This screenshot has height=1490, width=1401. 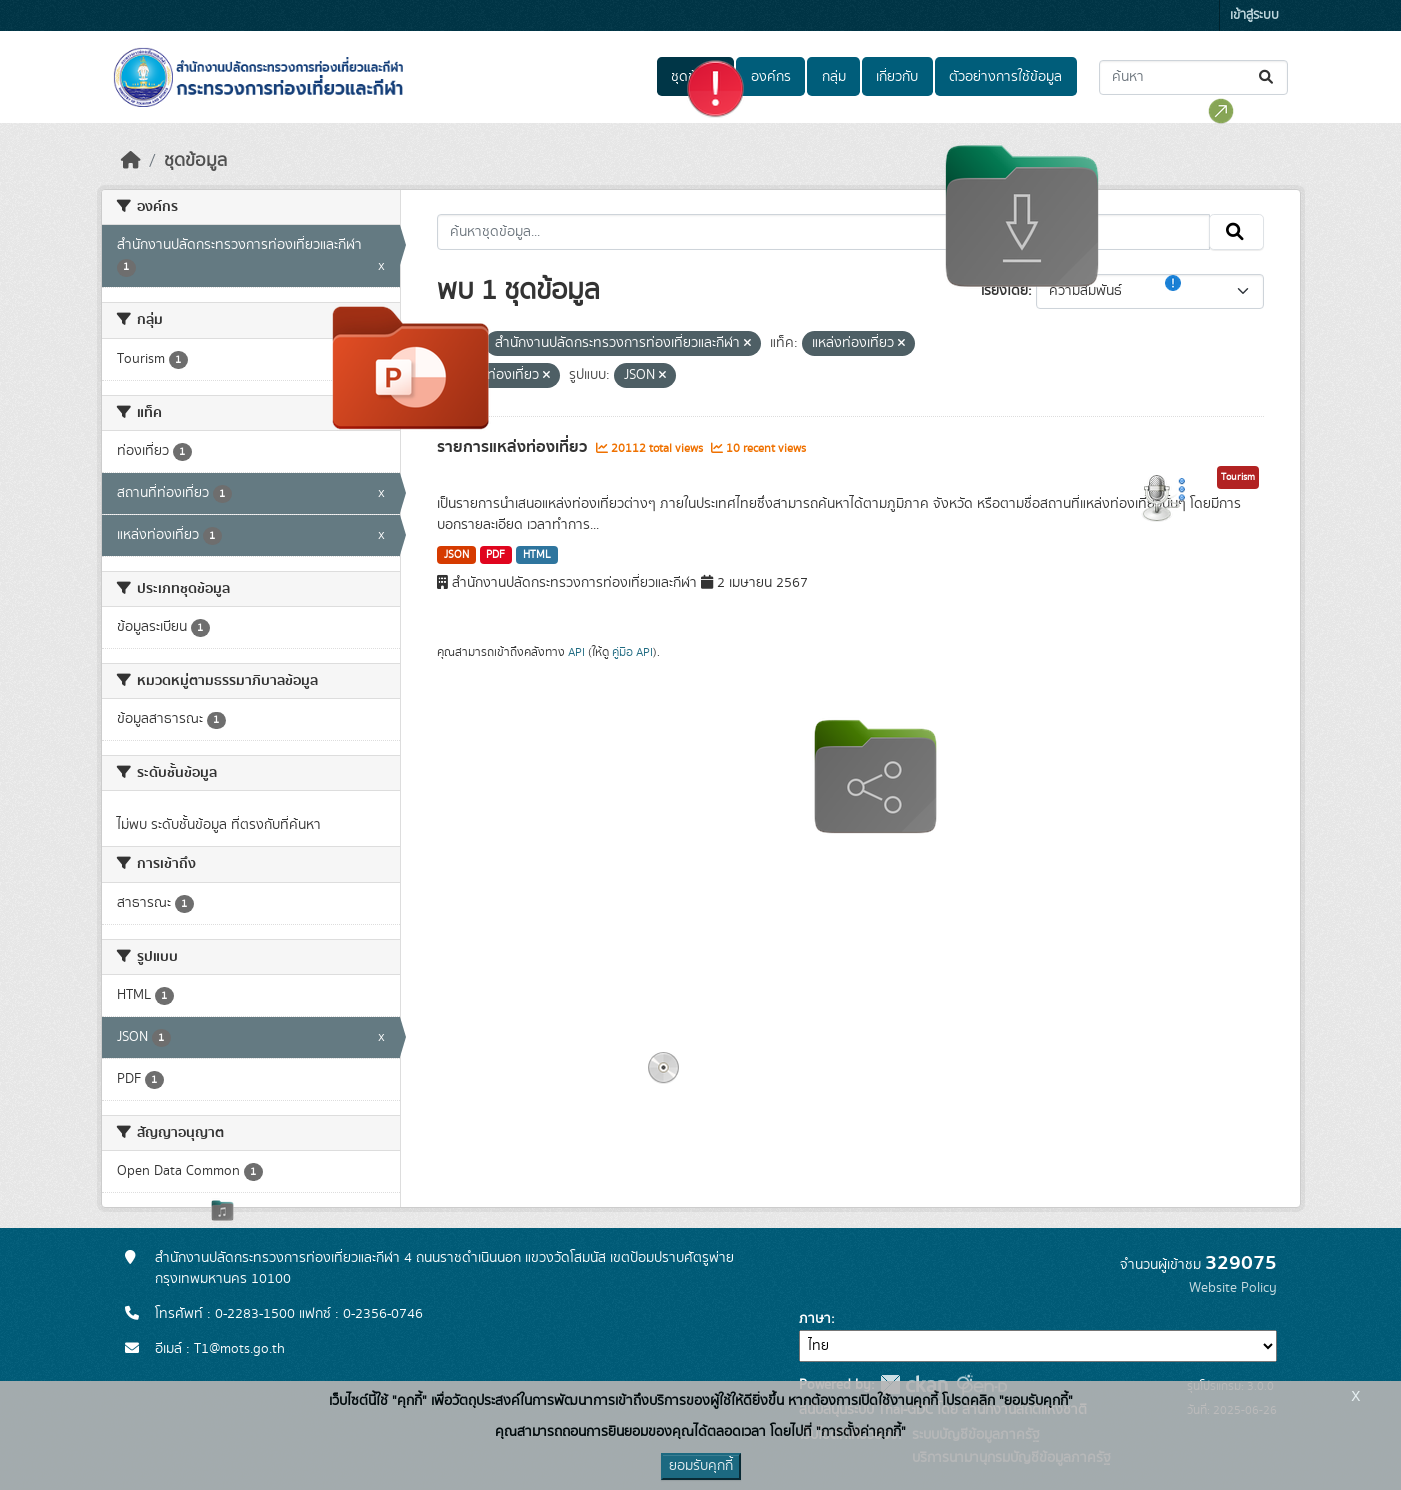 What do you see at coordinates (410, 372) in the screenshot?
I see `open folder containing PowerPoint presentations` at bounding box center [410, 372].